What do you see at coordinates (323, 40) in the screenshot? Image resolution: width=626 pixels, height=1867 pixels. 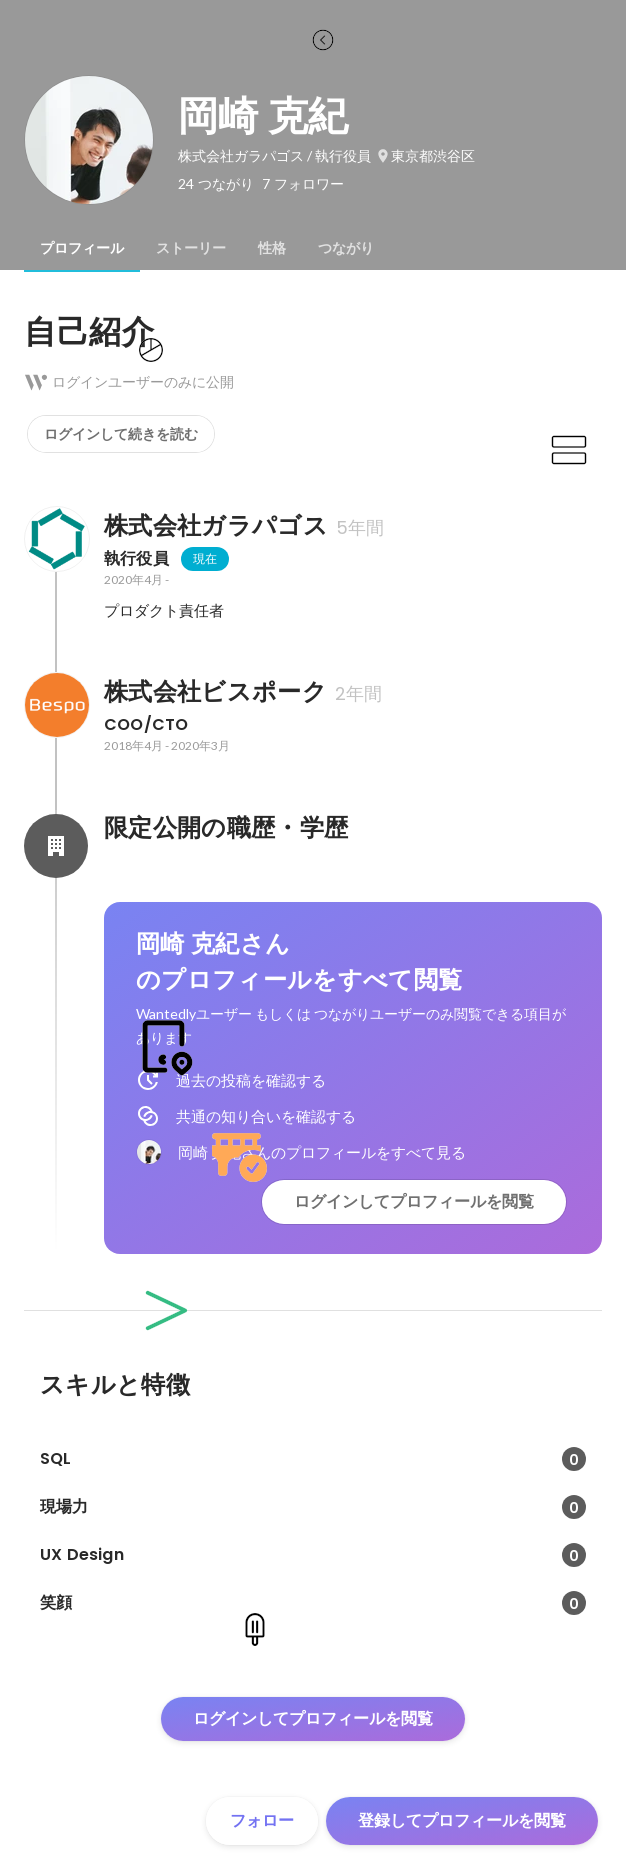 I see `go back to the previous screen` at bounding box center [323, 40].